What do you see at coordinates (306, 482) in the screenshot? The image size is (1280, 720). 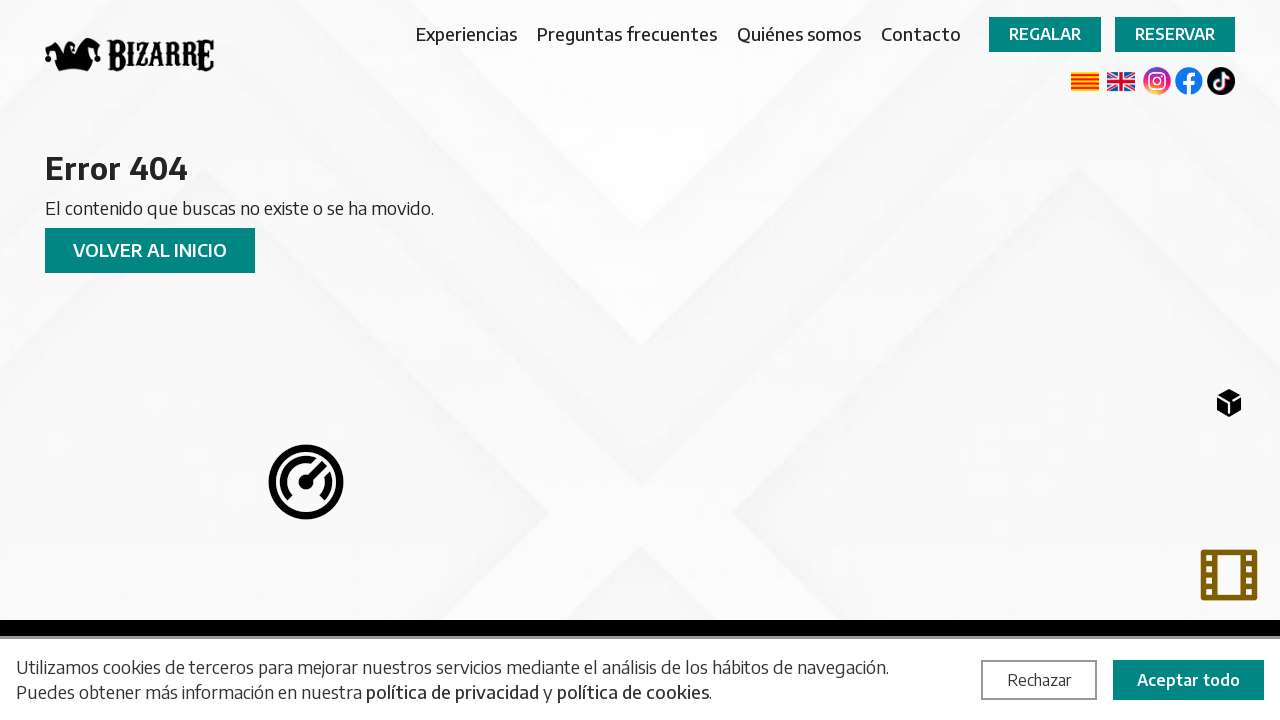 I see `access the dashboard` at bounding box center [306, 482].